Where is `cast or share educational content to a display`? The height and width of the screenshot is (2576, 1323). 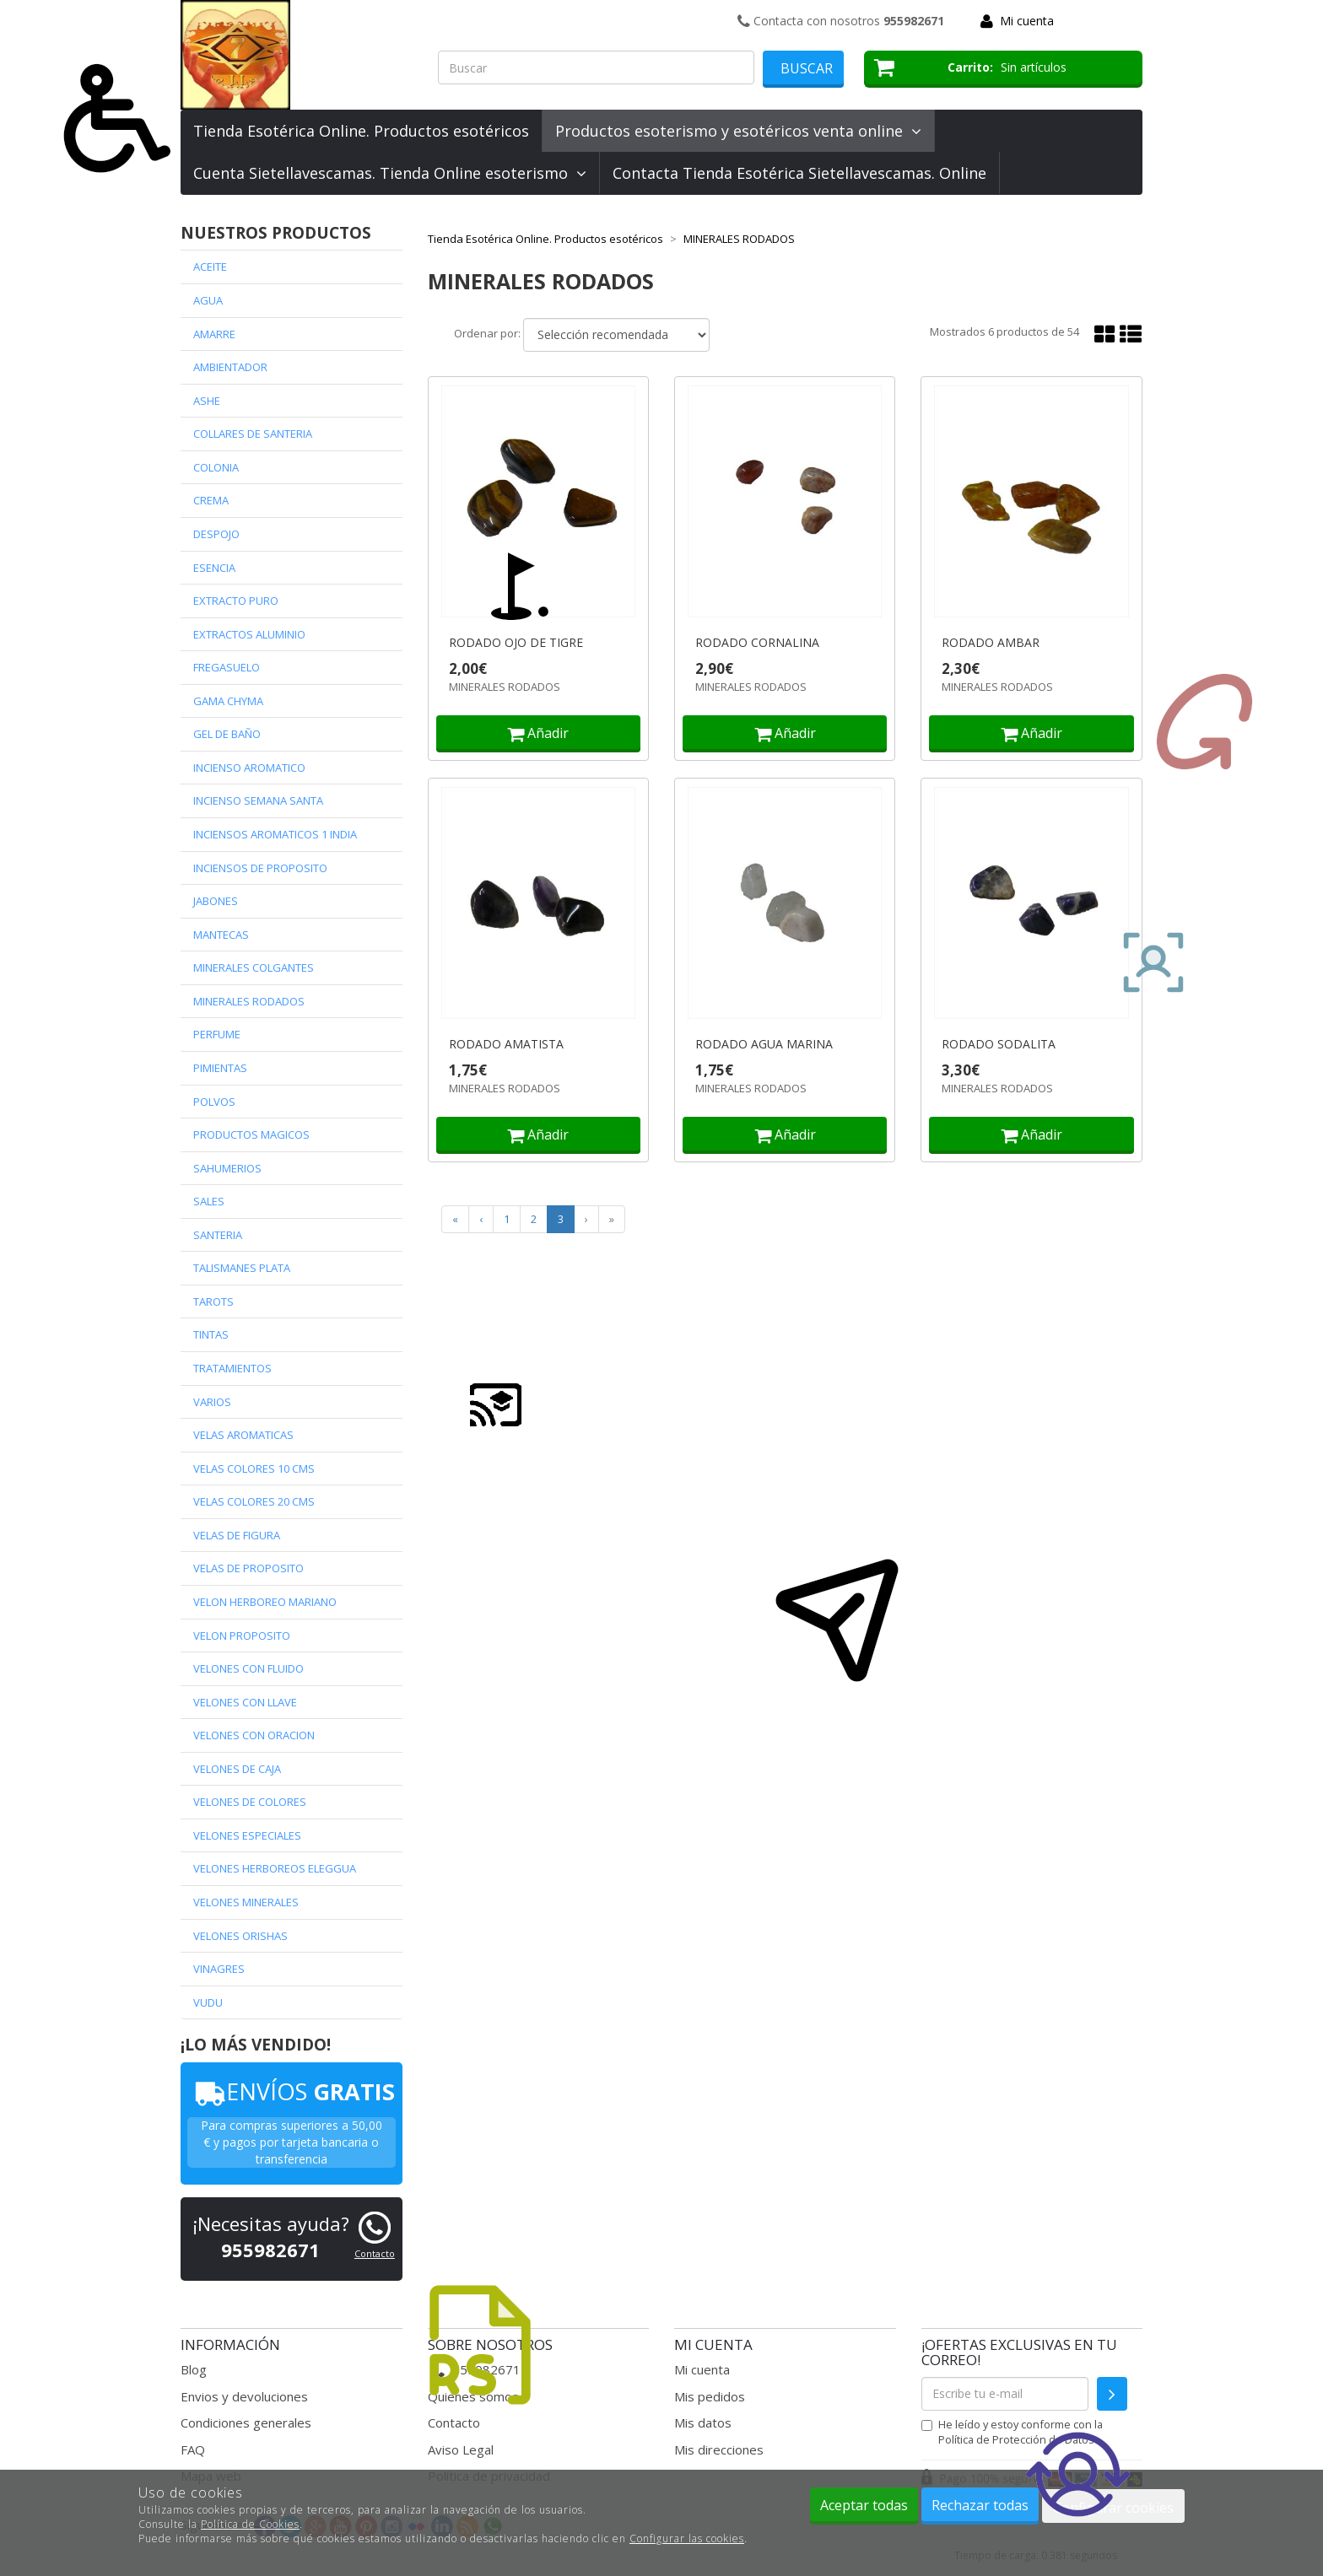 cast or share educational content to a display is located at coordinates (495, 1404).